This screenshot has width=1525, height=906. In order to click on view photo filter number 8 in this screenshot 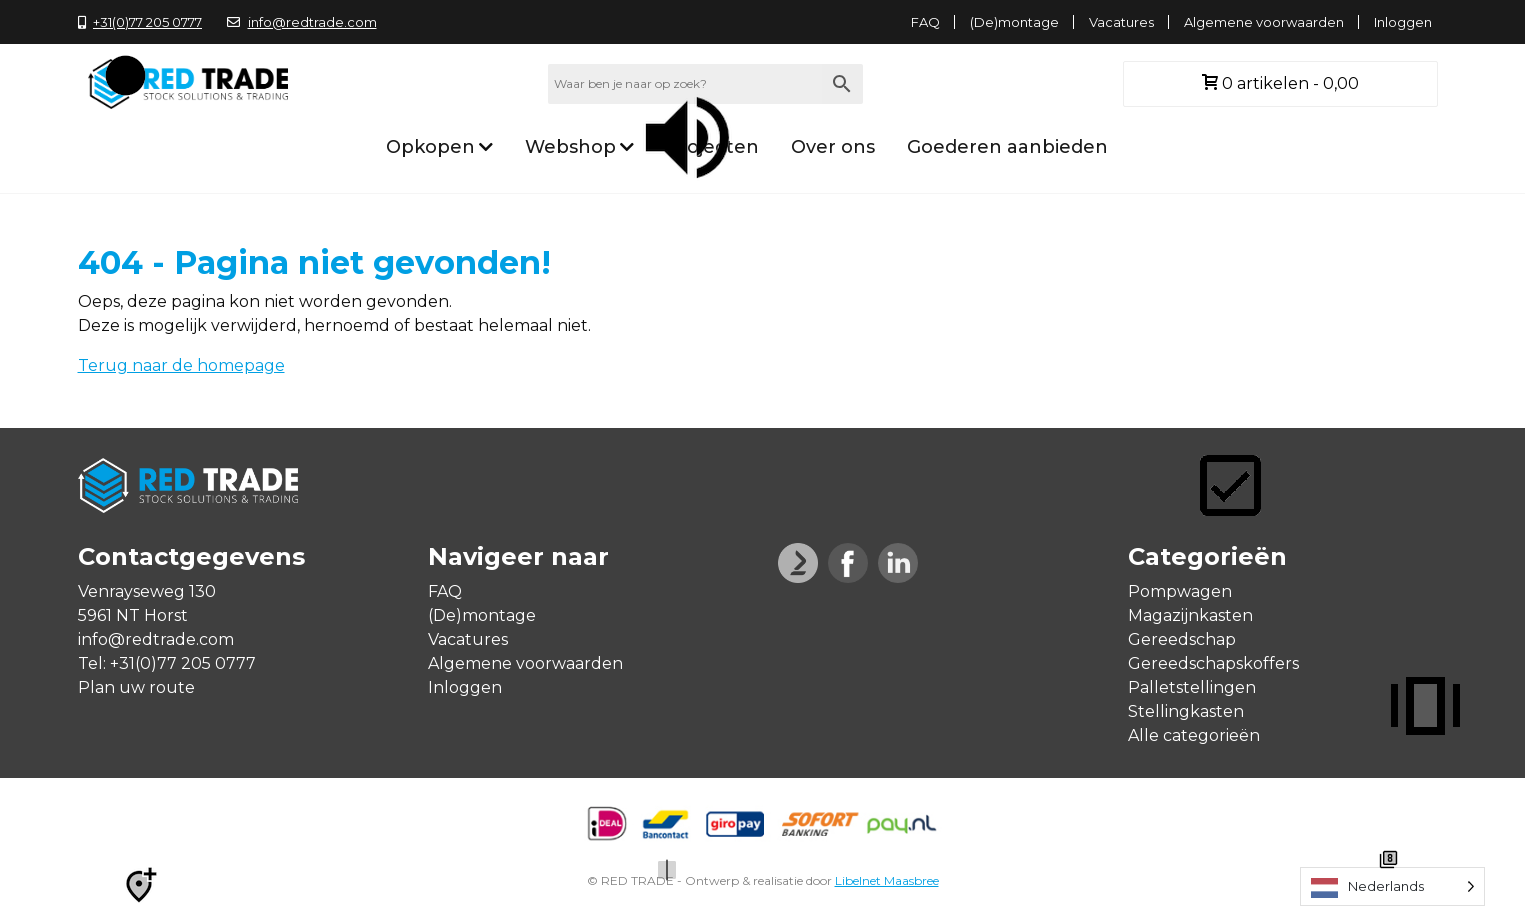, I will do `click(1388, 859)`.